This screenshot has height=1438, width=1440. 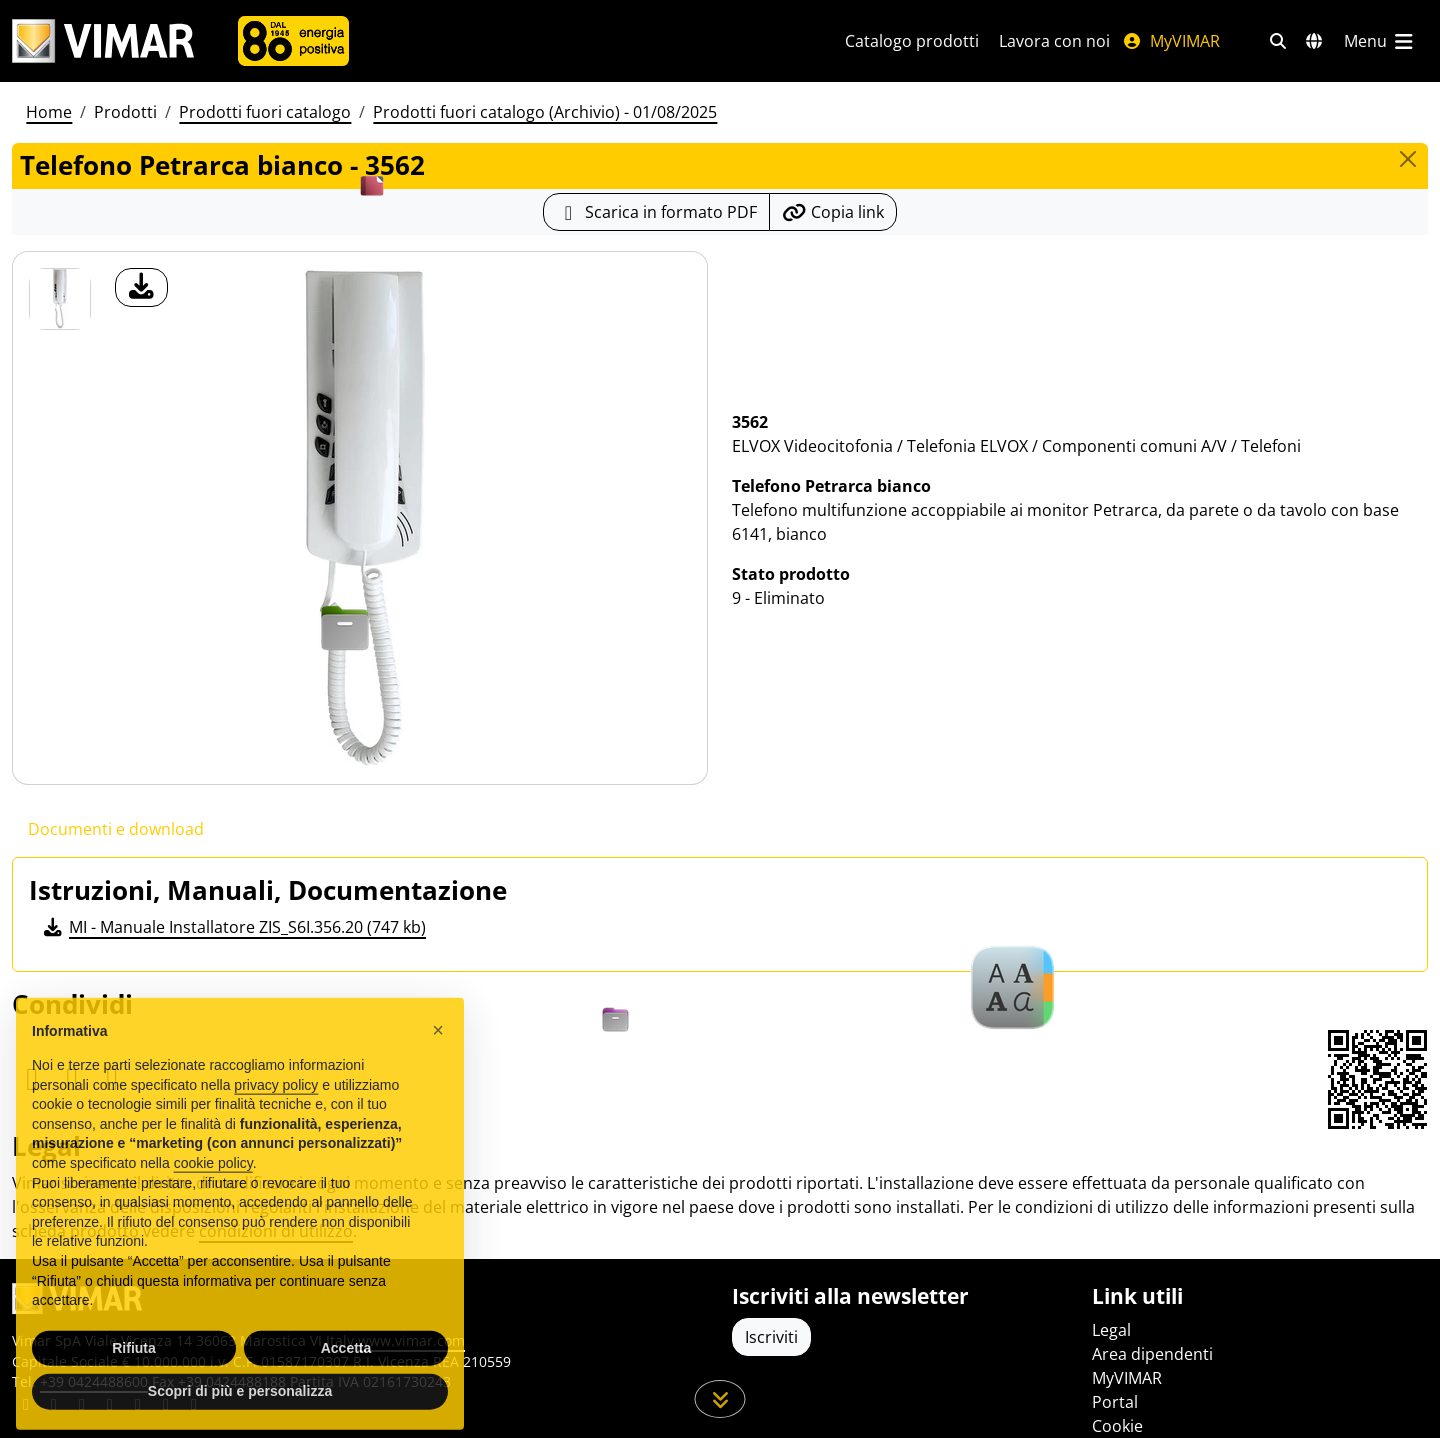 I want to click on open the file manager application, so click(x=615, y=1019).